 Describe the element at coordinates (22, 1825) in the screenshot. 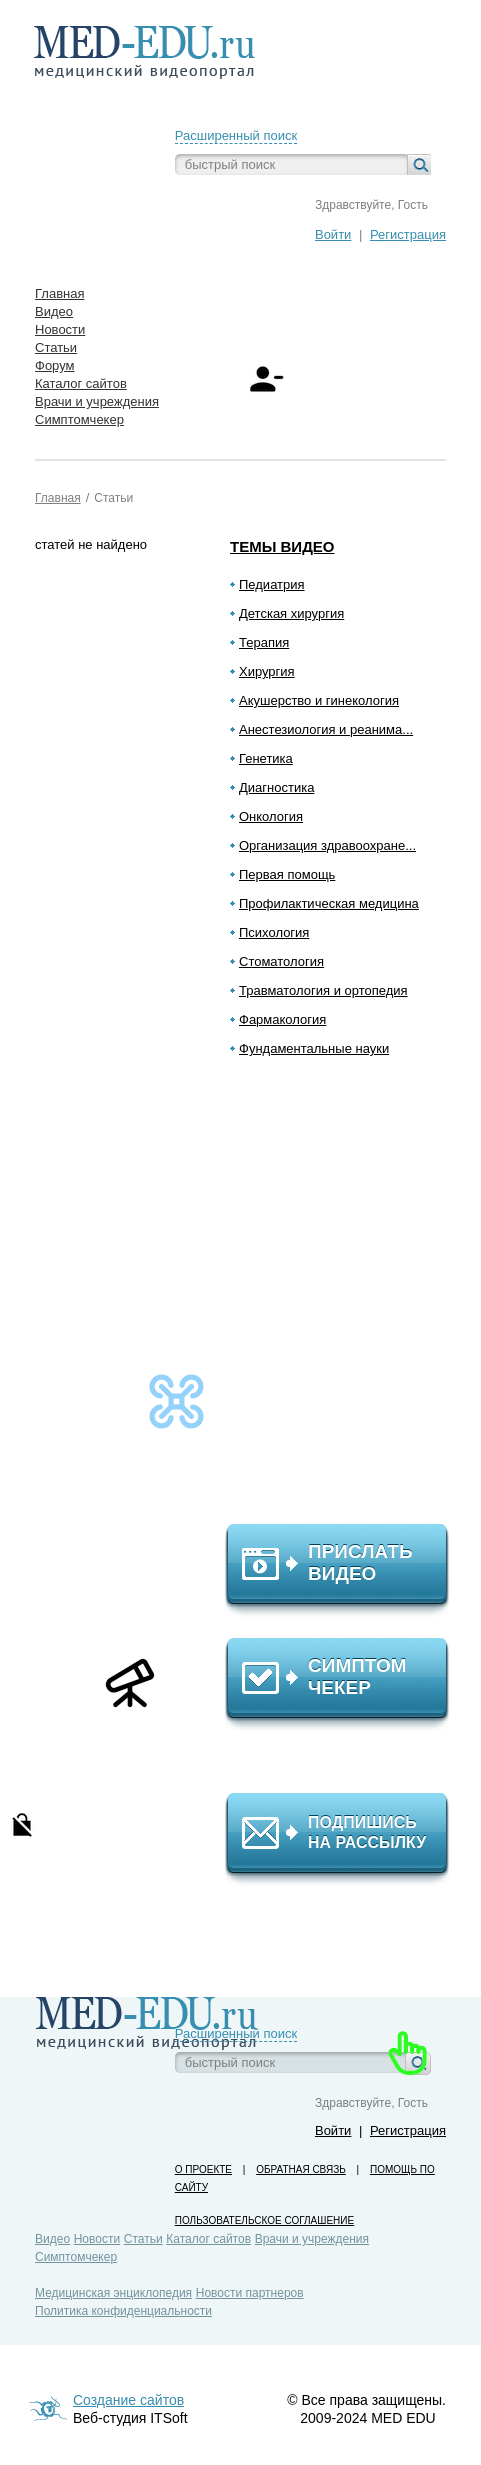

I see `indicates an unencrypted or insecure email connection` at that location.